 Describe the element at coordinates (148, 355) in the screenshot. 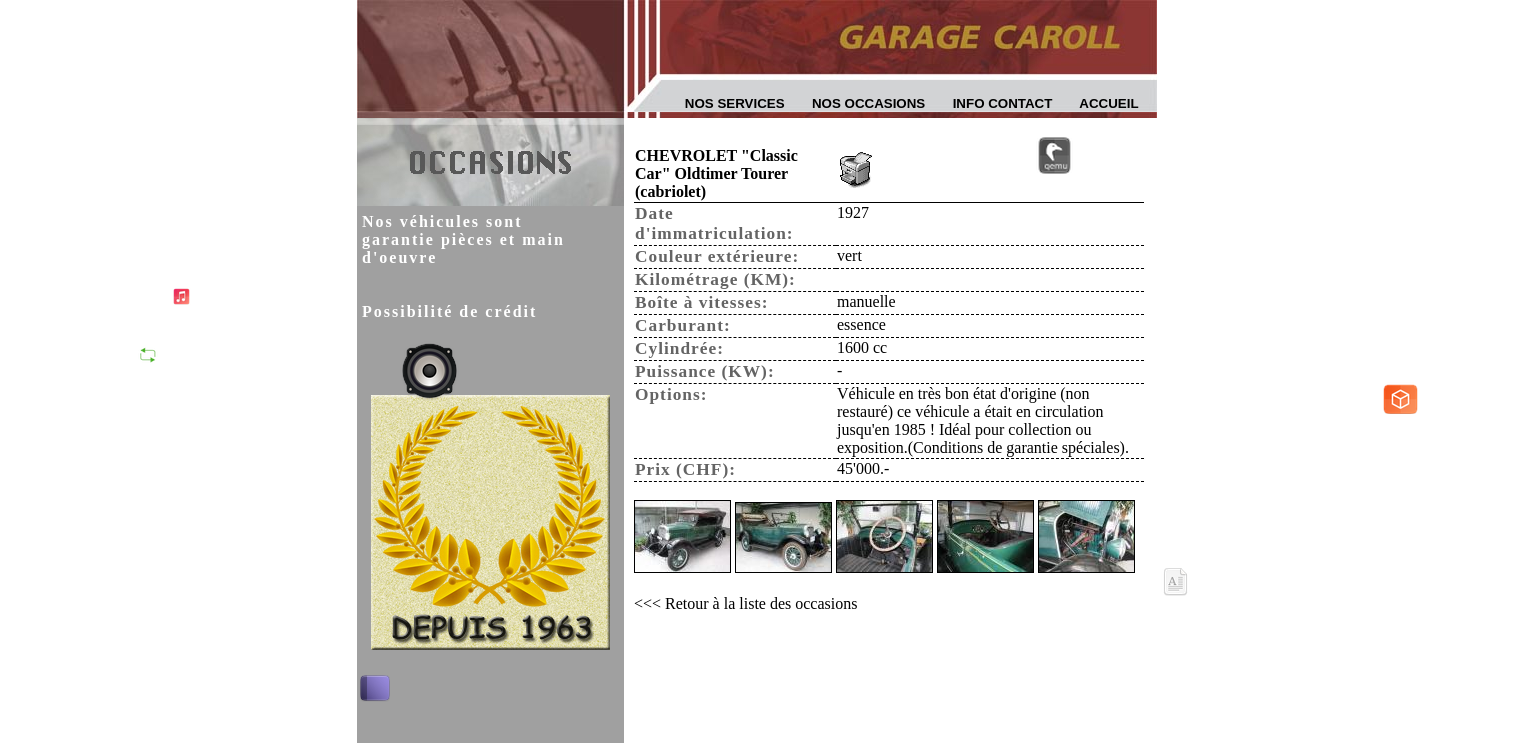

I see `sync or refresh mail inbox` at that location.